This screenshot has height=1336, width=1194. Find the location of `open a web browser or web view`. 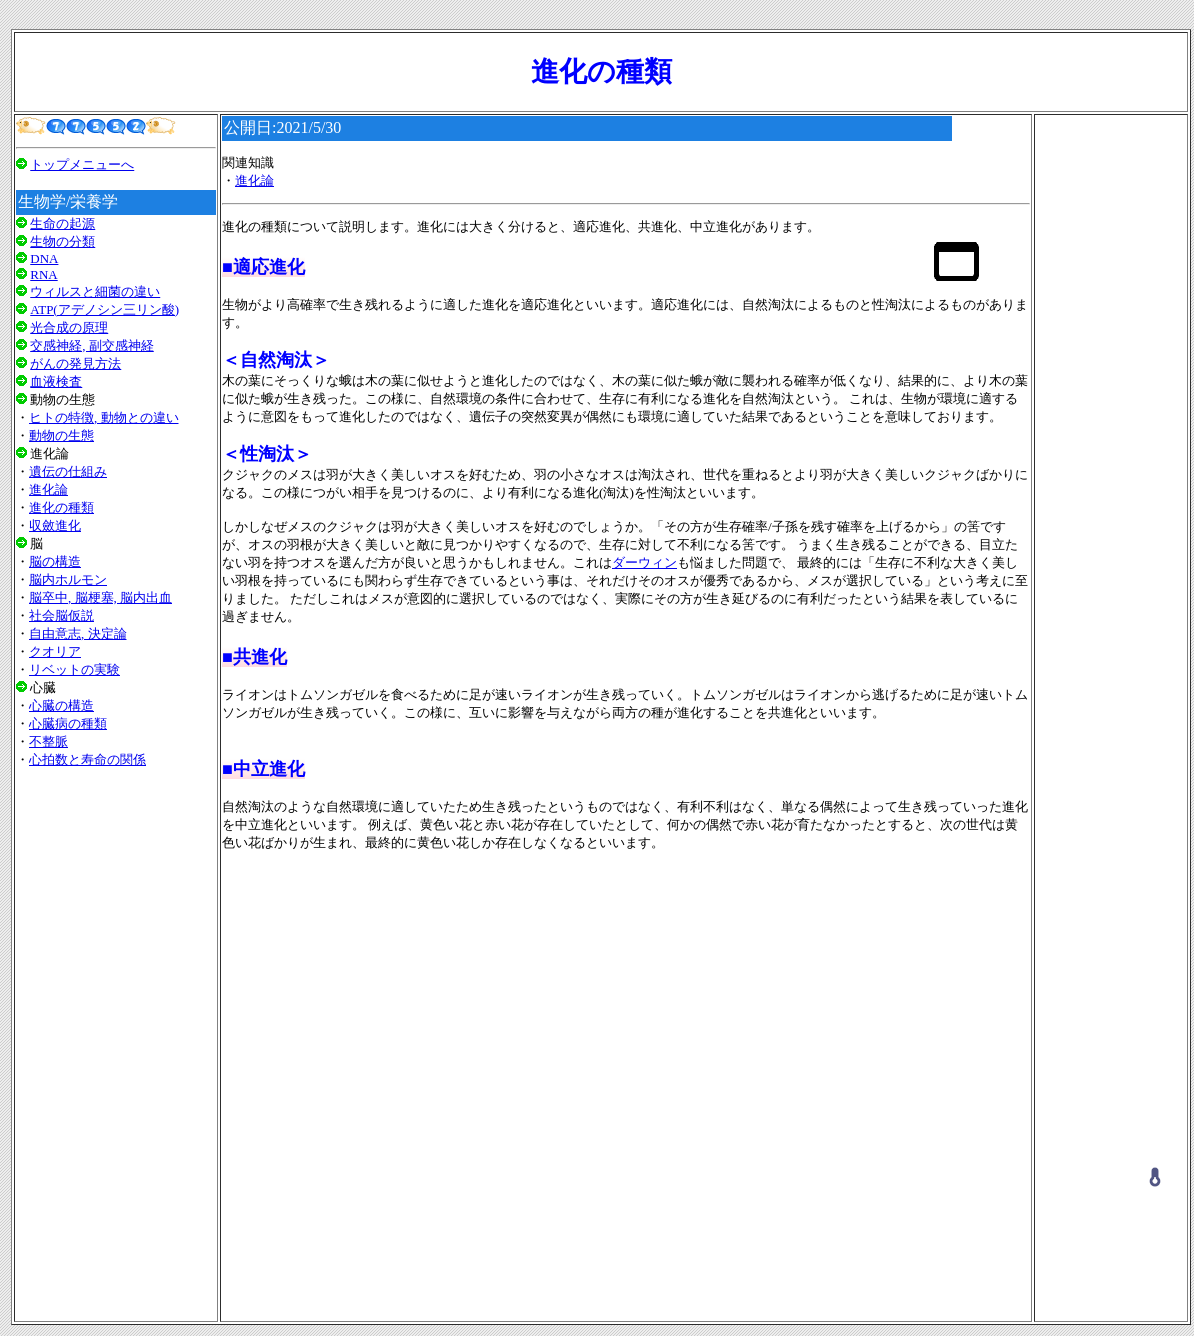

open a web browser or web view is located at coordinates (956, 261).